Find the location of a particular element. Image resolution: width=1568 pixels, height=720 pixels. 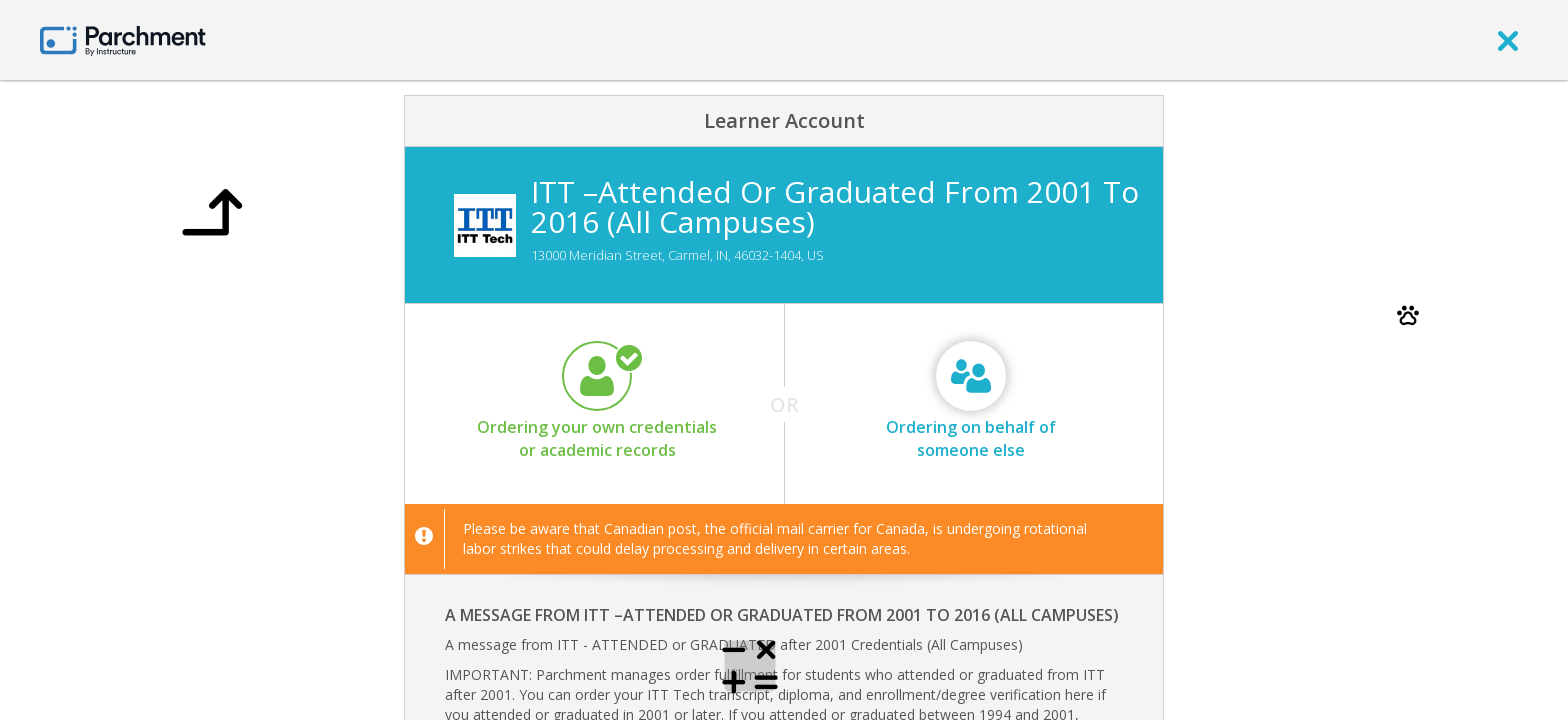

access pet-related features or settings is located at coordinates (1408, 315).